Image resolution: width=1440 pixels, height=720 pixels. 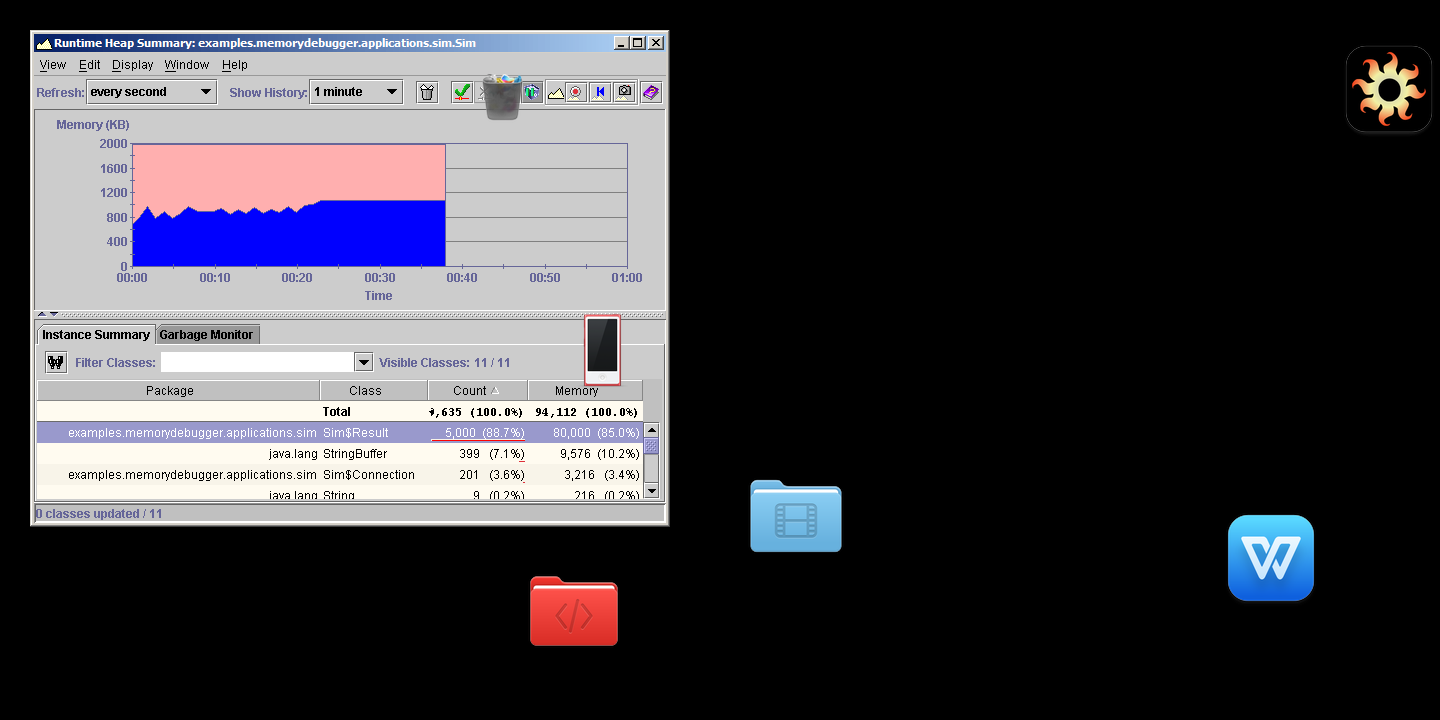 What do you see at coordinates (602, 350) in the screenshot?
I see `iPod nano device in pink` at bounding box center [602, 350].